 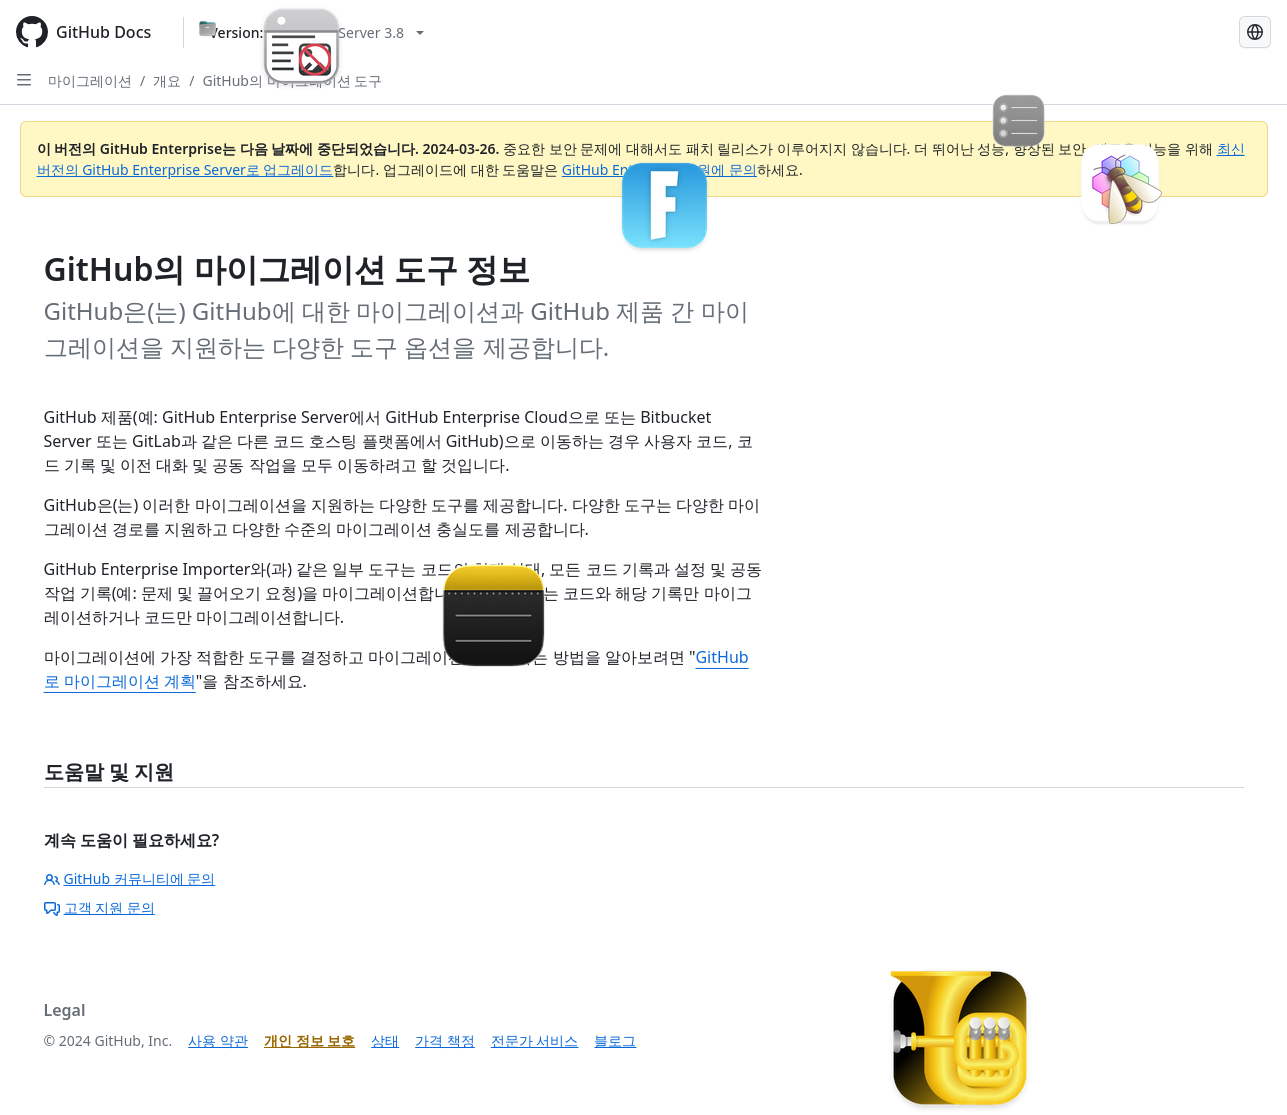 I want to click on open beeref reference image board app, so click(x=1120, y=183).